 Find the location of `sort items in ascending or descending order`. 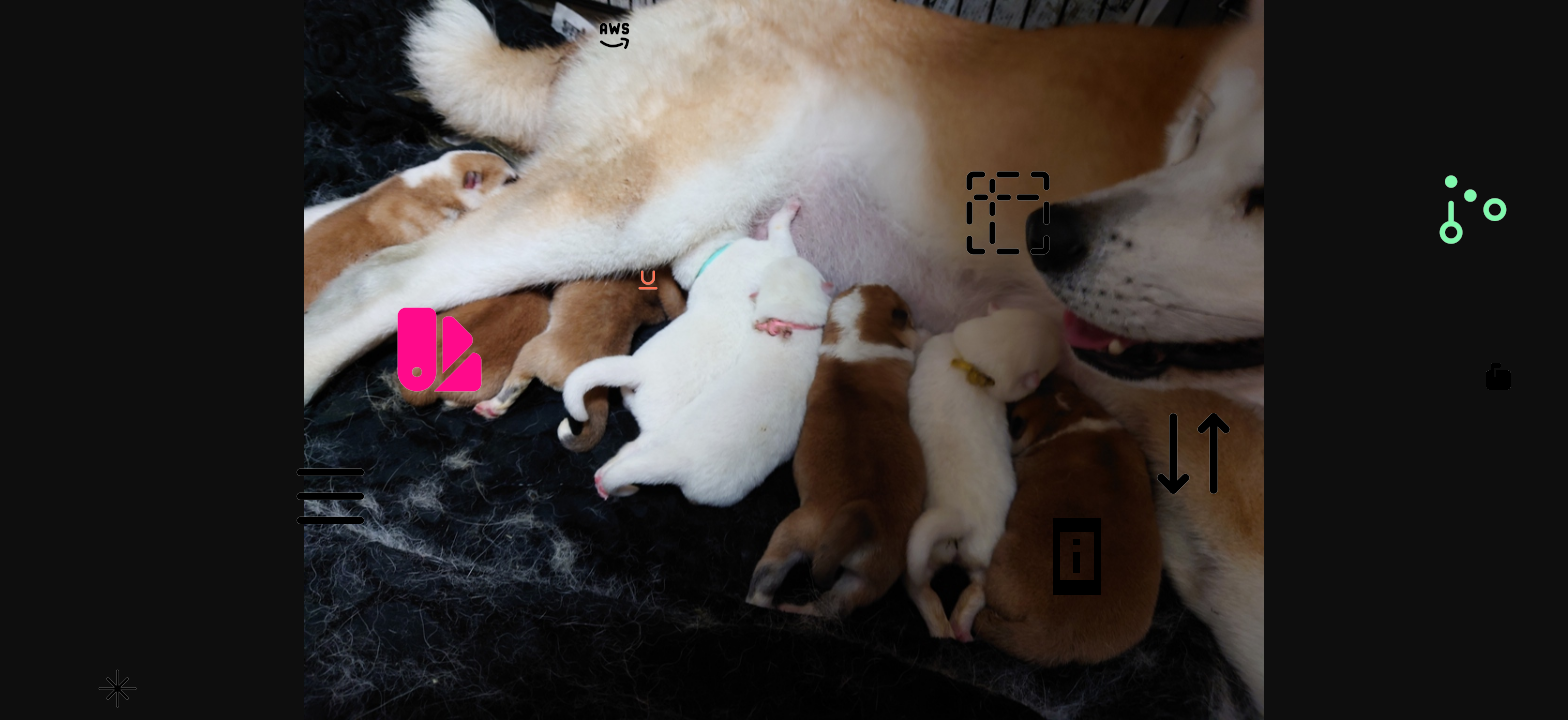

sort items in ascending or descending order is located at coordinates (1193, 453).